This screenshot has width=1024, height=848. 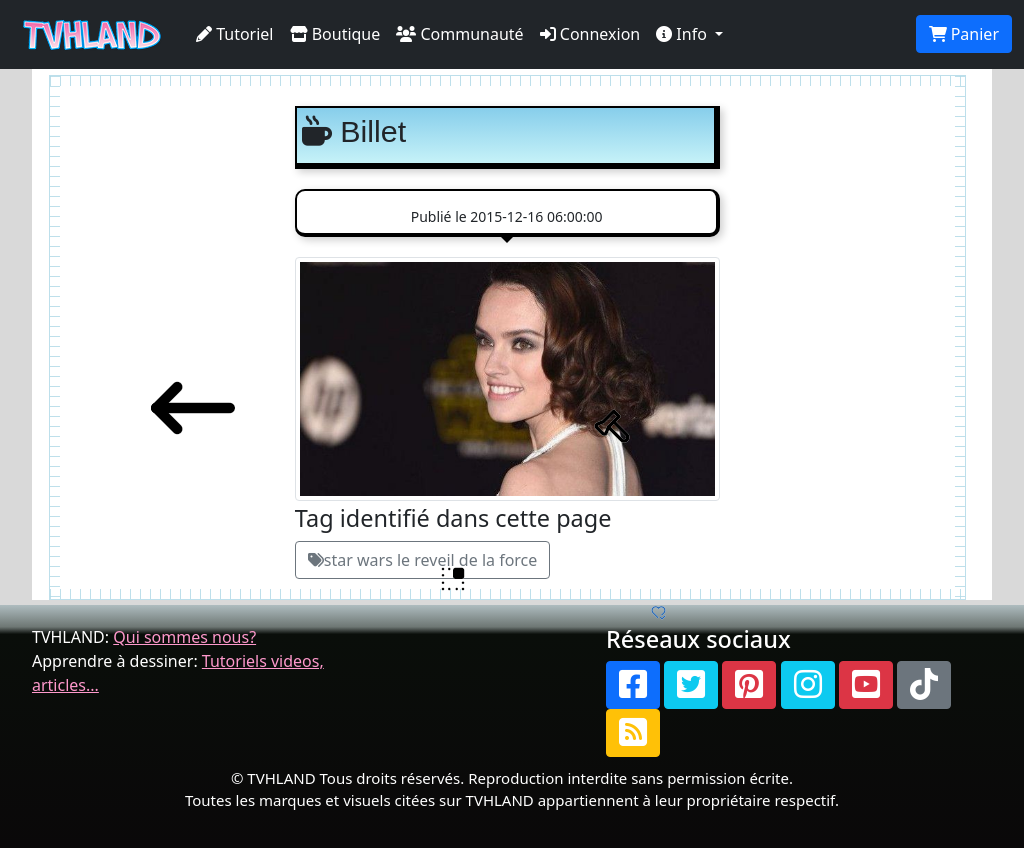 I want to click on item added to favorites successfully, so click(x=658, y=612).